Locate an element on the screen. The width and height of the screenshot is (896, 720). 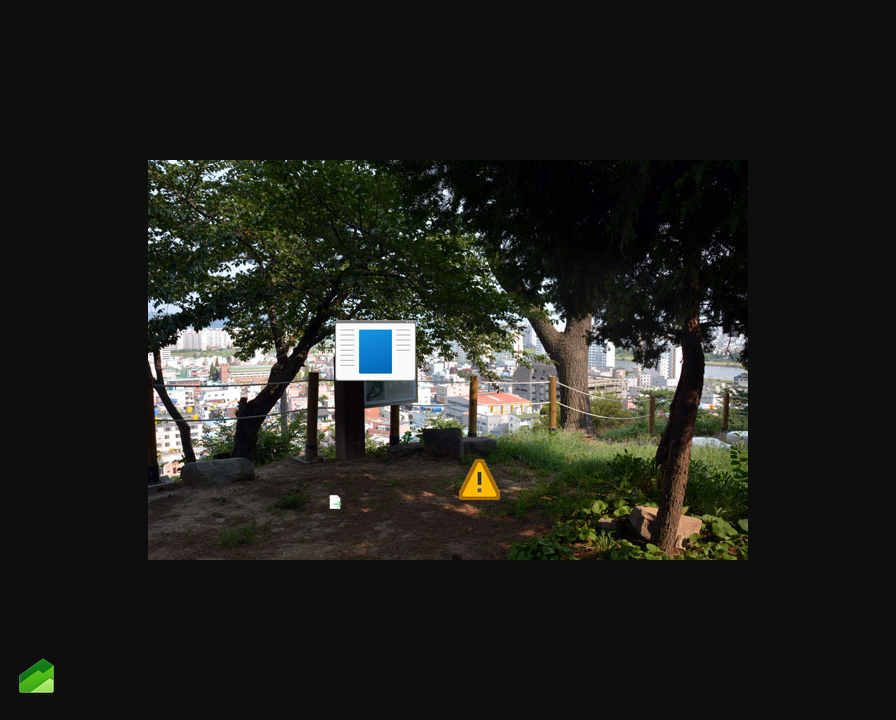
open the finance app is located at coordinates (36, 675).